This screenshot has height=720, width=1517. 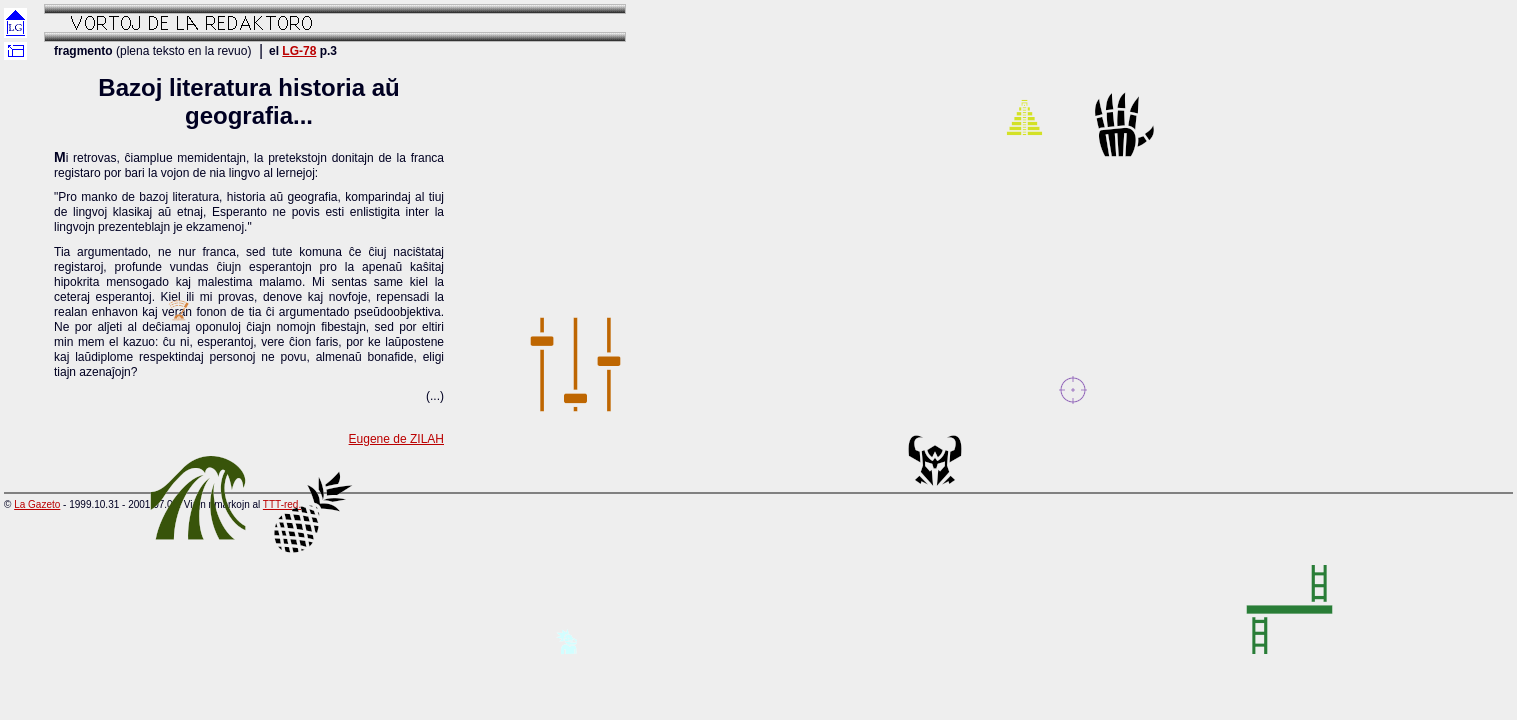 I want to click on access different levels or floors, so click(x=1289, y=609).